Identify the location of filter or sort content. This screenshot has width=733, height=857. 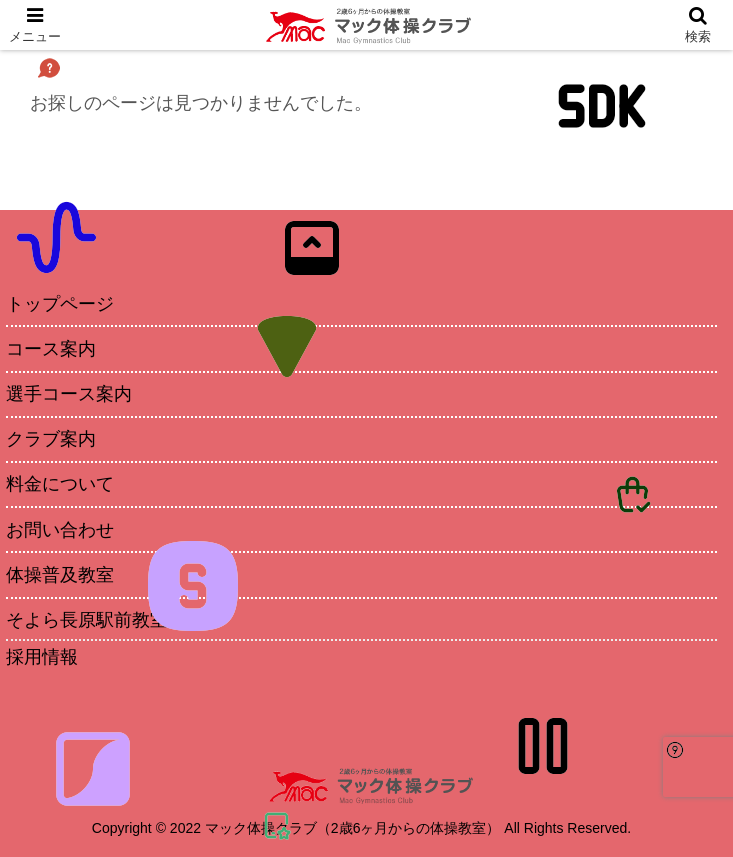
(287, 348).